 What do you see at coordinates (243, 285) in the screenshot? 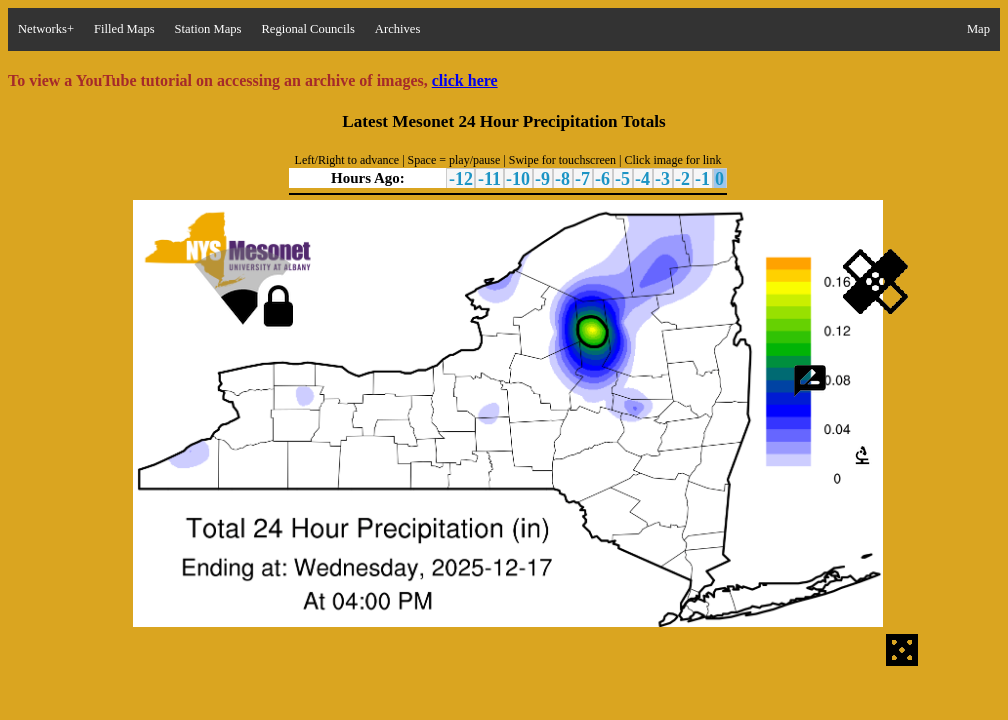
I see `weak wifi signal on a secured network` at bounding box center [243, 285].